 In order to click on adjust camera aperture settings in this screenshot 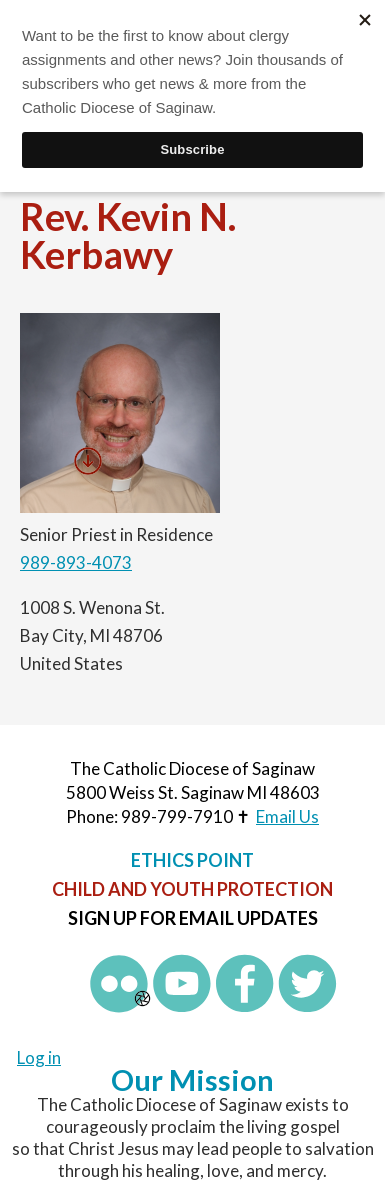, I will do `click(142, 998)`.